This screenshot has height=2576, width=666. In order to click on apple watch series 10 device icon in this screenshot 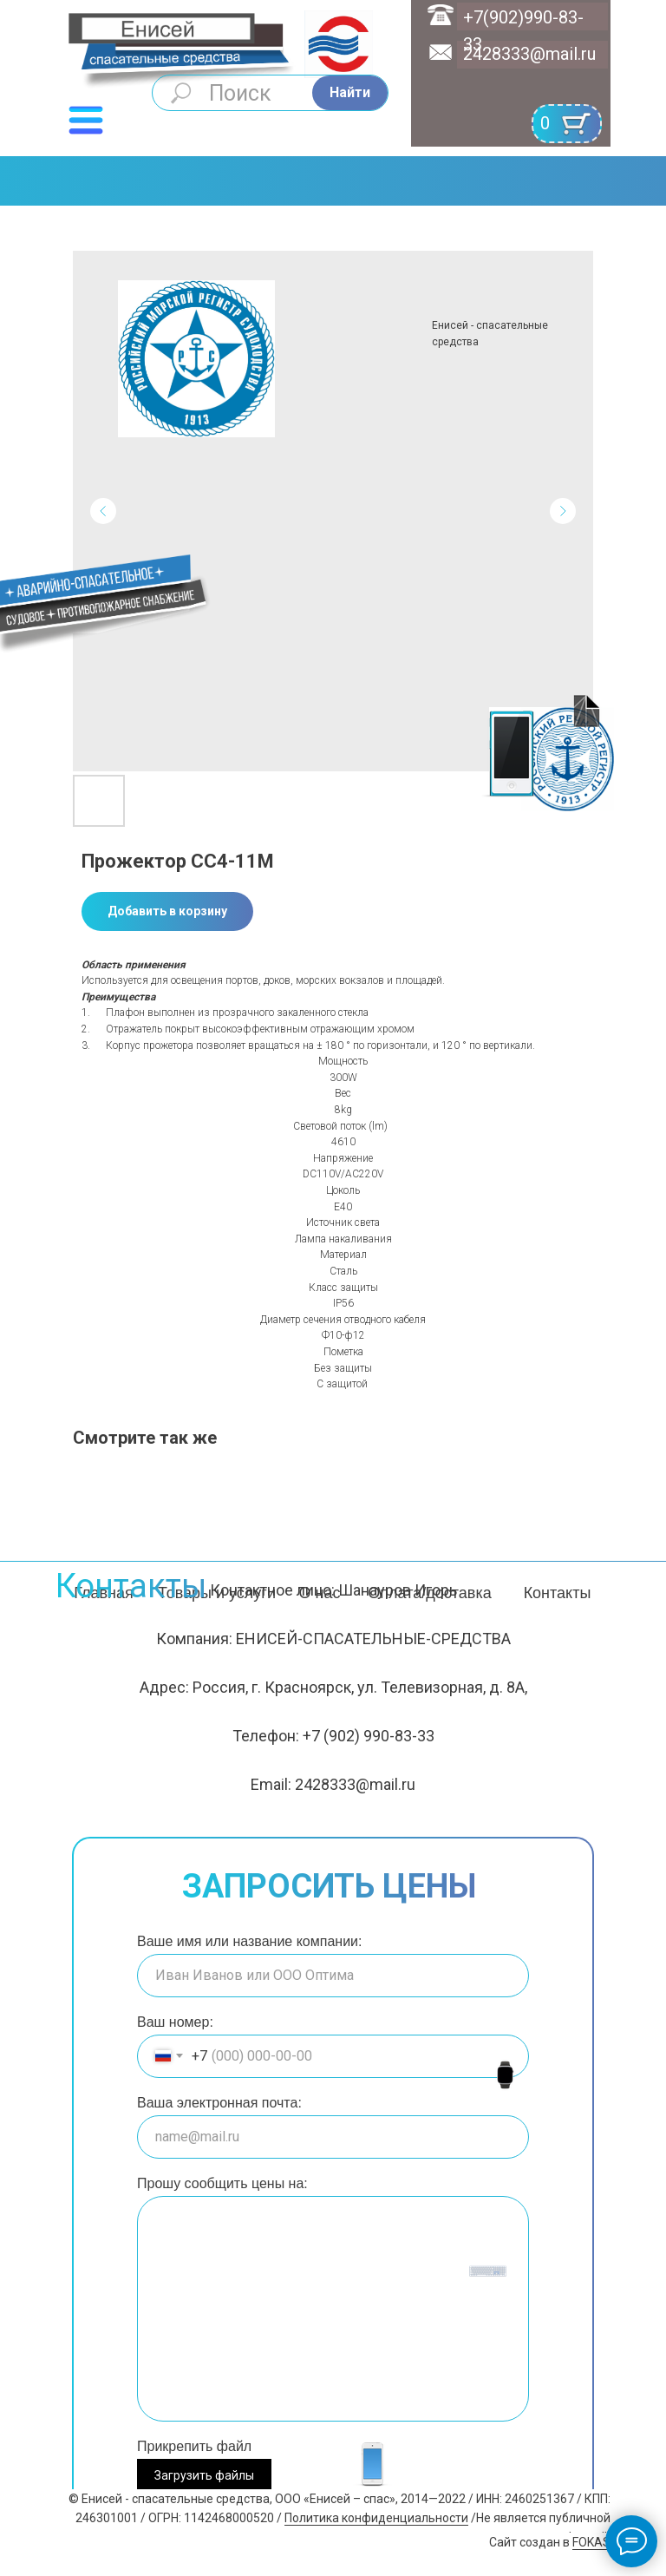, I will do `click(505, 2075)`.